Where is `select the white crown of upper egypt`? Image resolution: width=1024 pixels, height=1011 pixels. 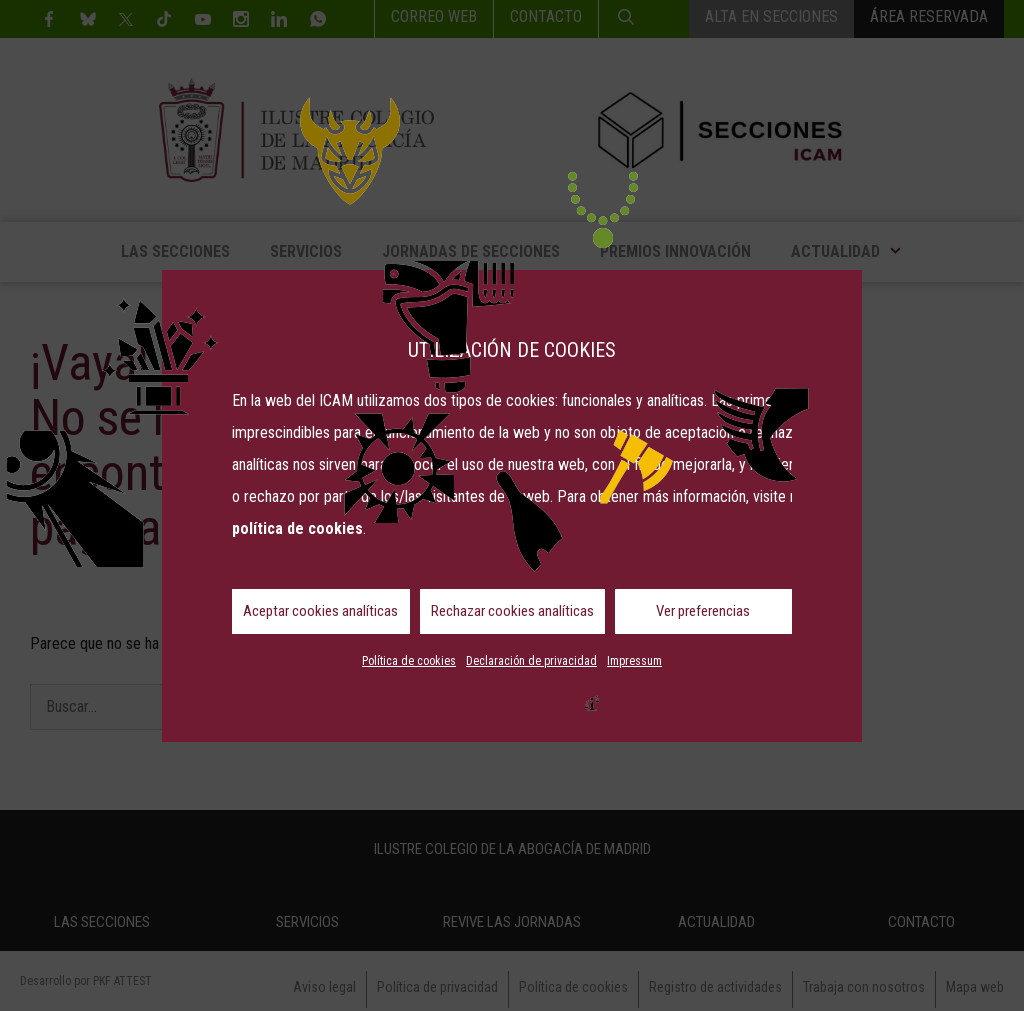
select the white crown of upper egypt is located at coordinates (529, 521).